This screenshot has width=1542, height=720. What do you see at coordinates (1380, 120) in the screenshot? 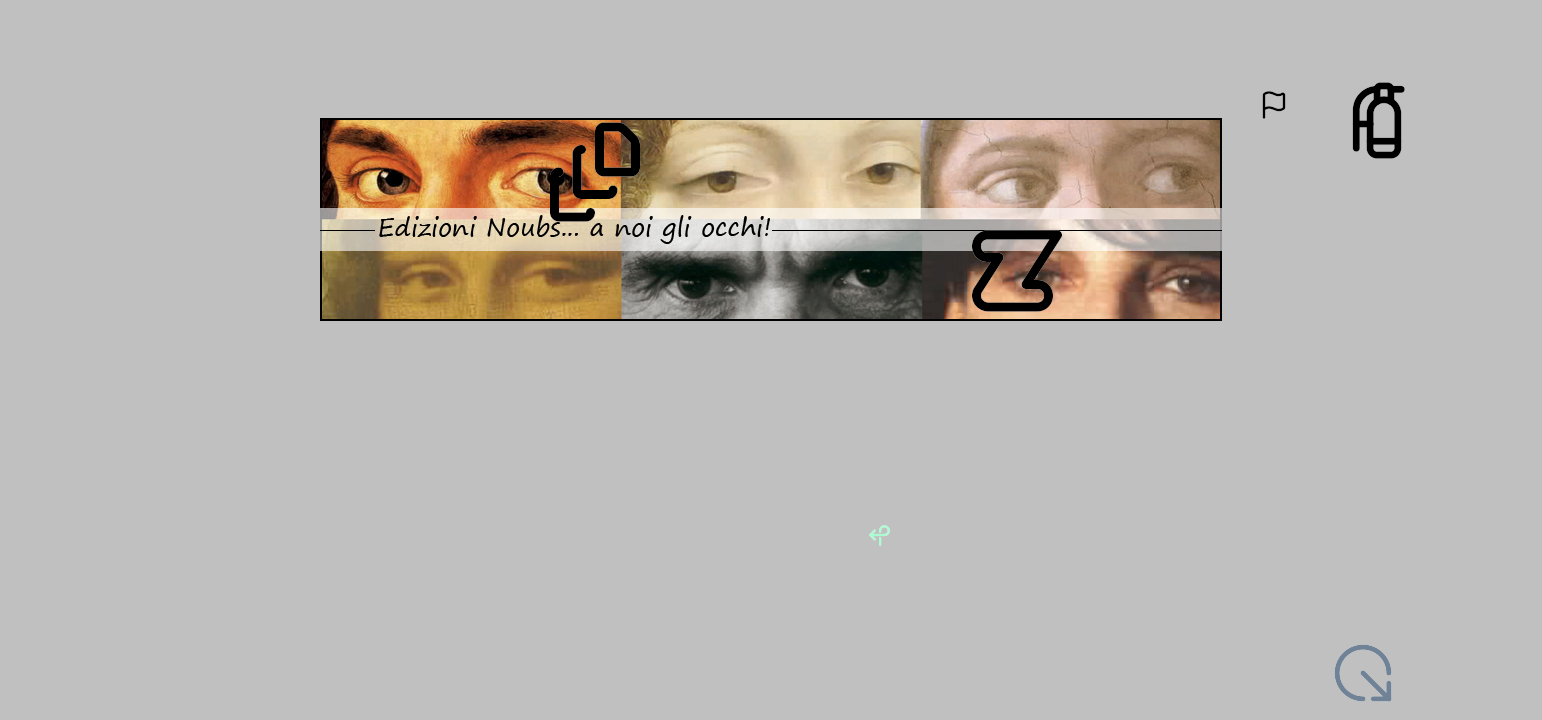
I see `access fire safety information` at bounding box center [1380, 120].